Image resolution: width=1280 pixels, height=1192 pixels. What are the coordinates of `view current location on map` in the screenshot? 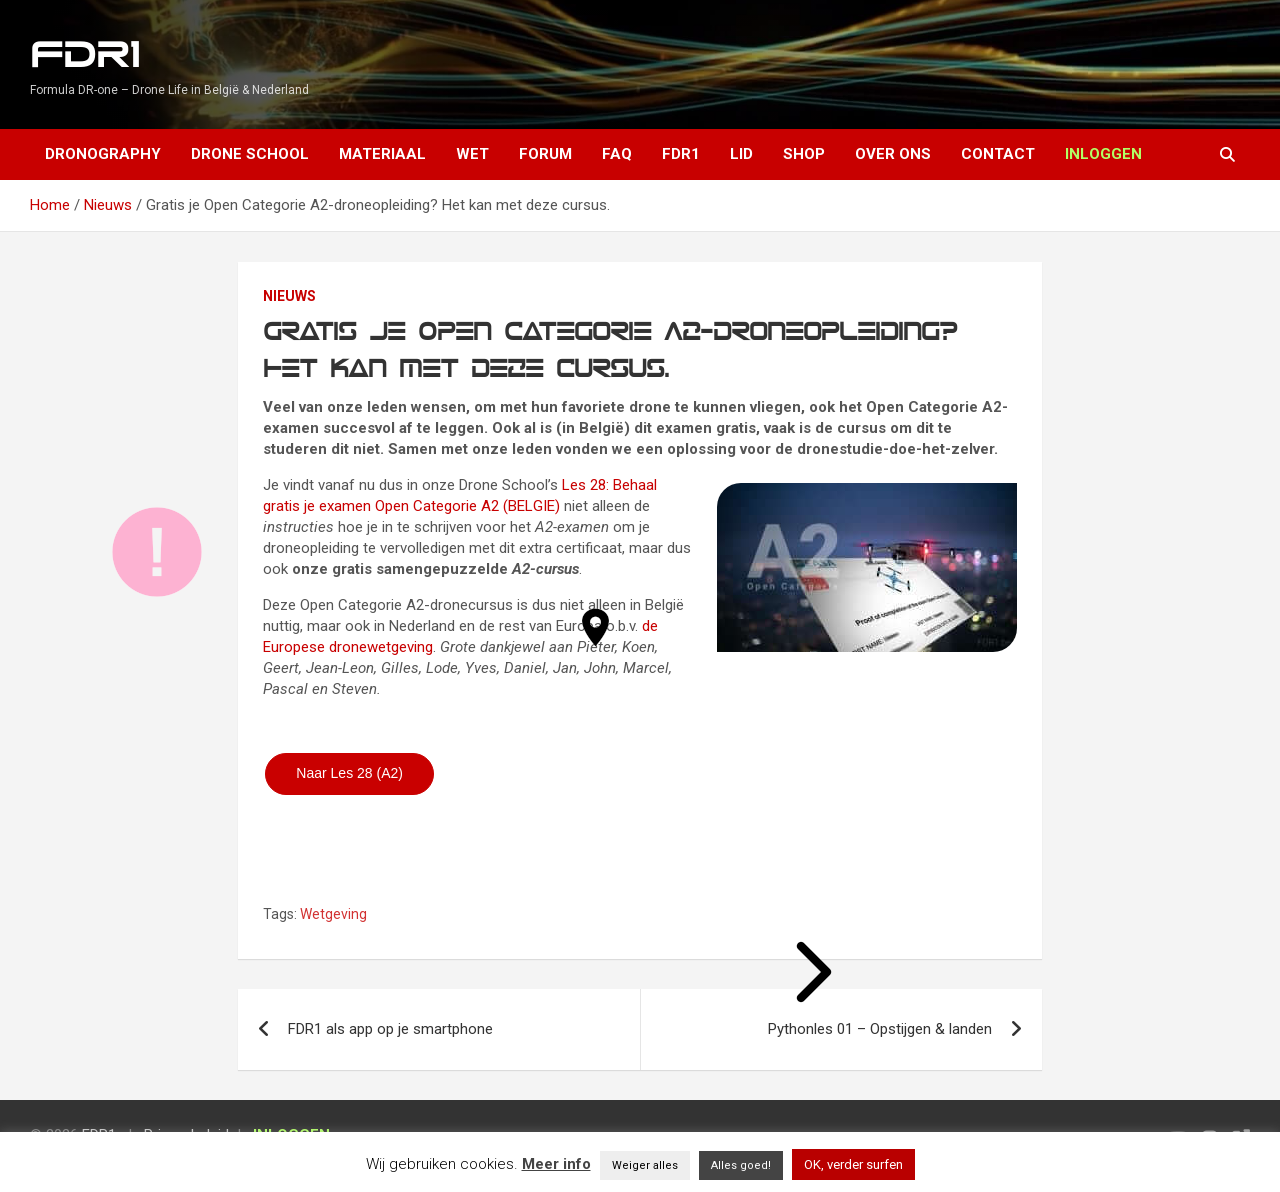 It's located at (595, 627).